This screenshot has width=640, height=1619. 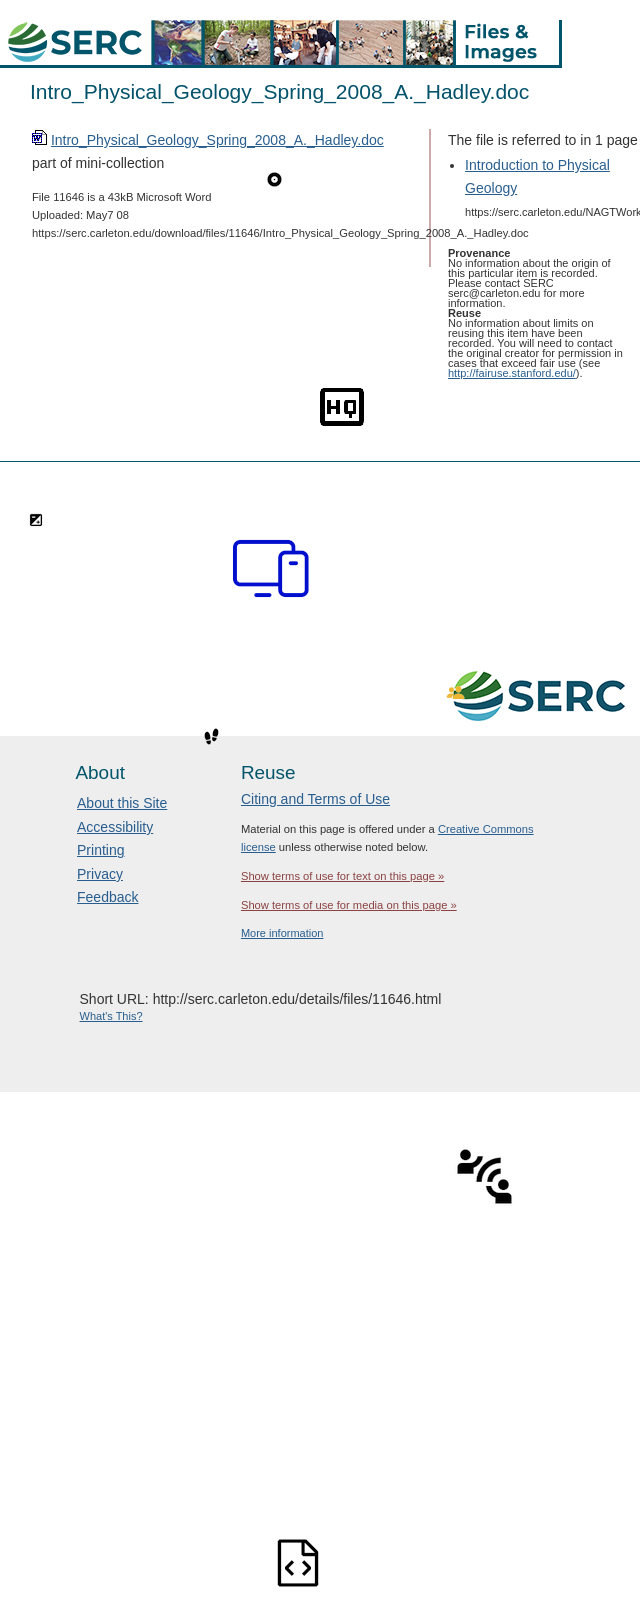 I want to click on connect with others remotely, so click(x=484, y=1176).